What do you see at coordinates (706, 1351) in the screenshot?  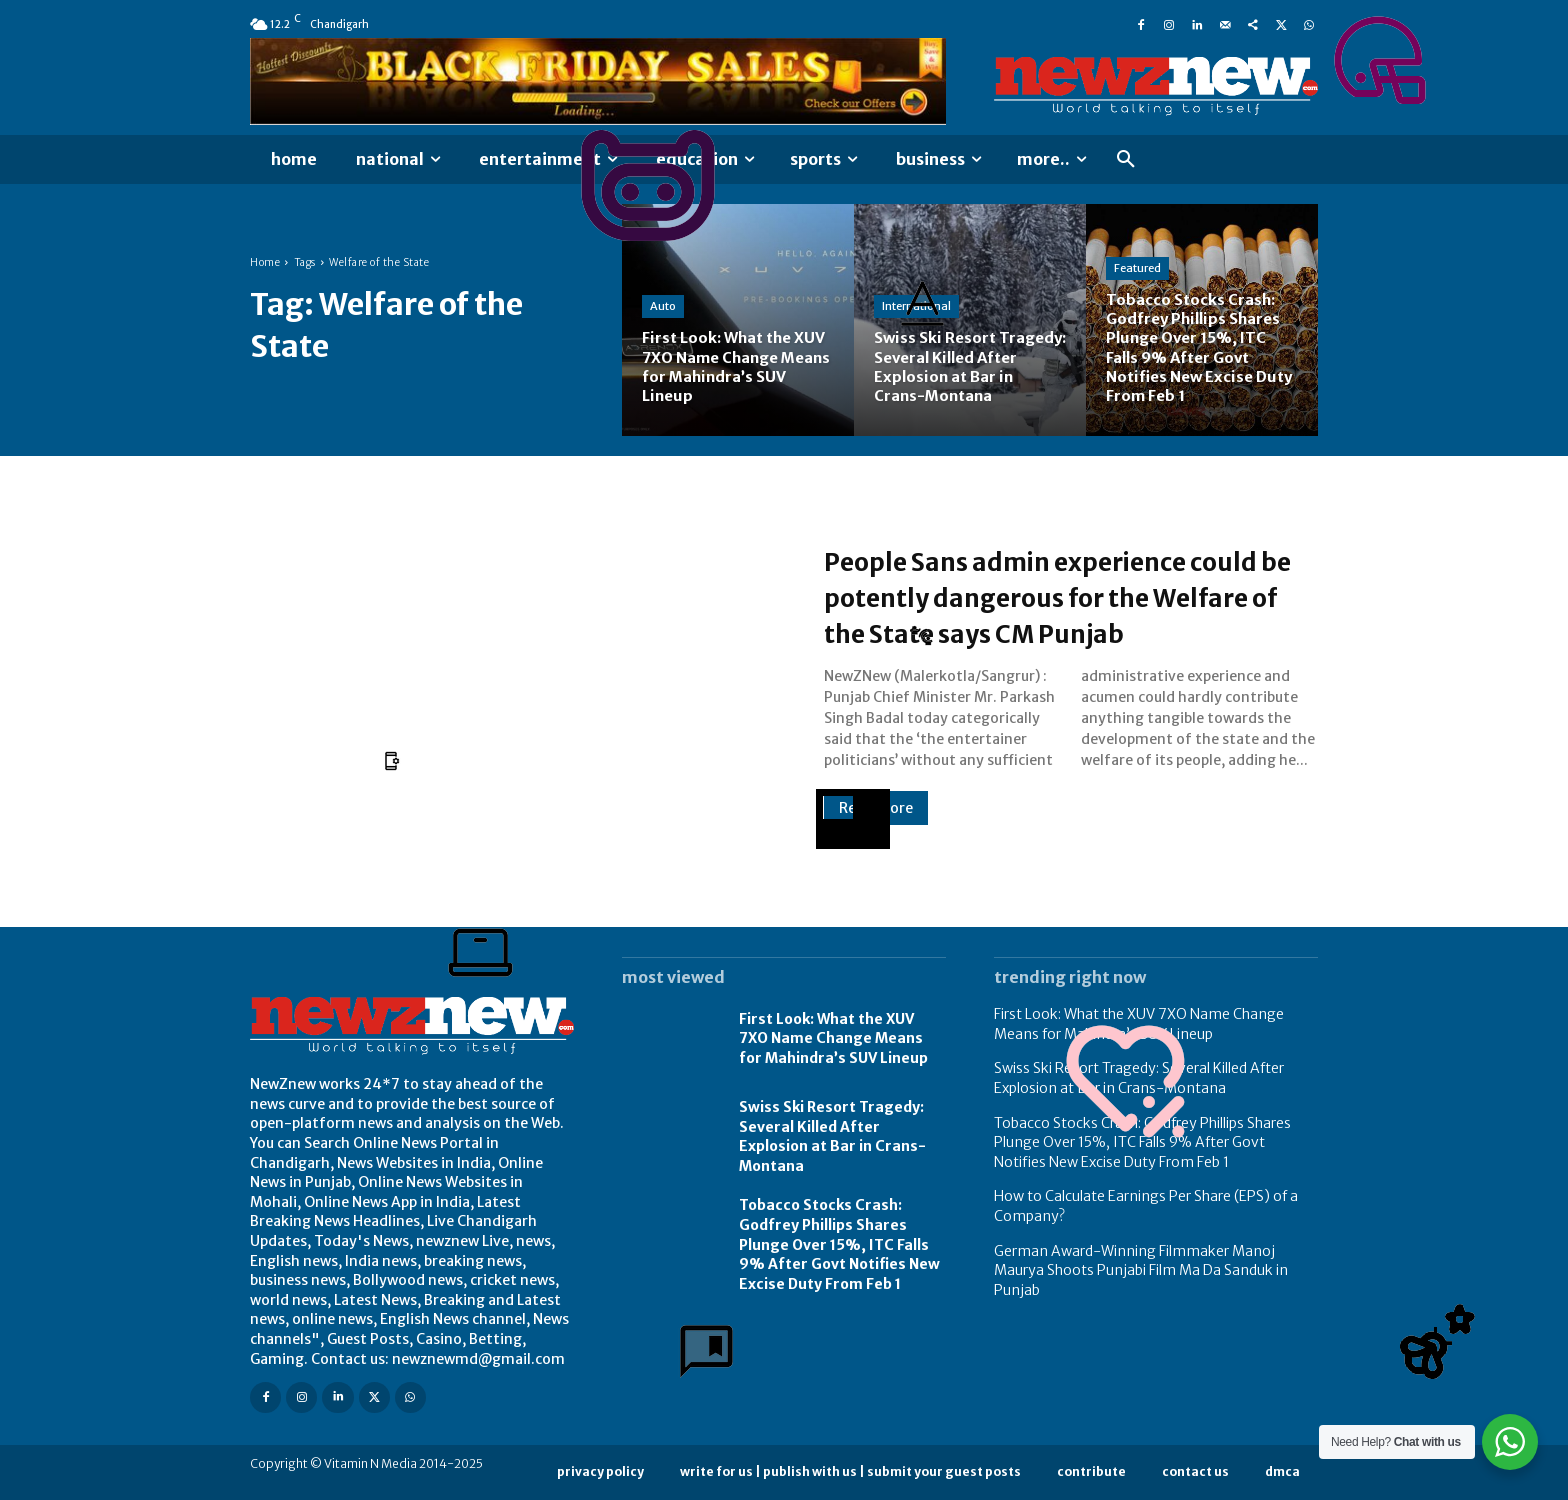 I see `access your saved messages` at bounding box center [706, 1351].